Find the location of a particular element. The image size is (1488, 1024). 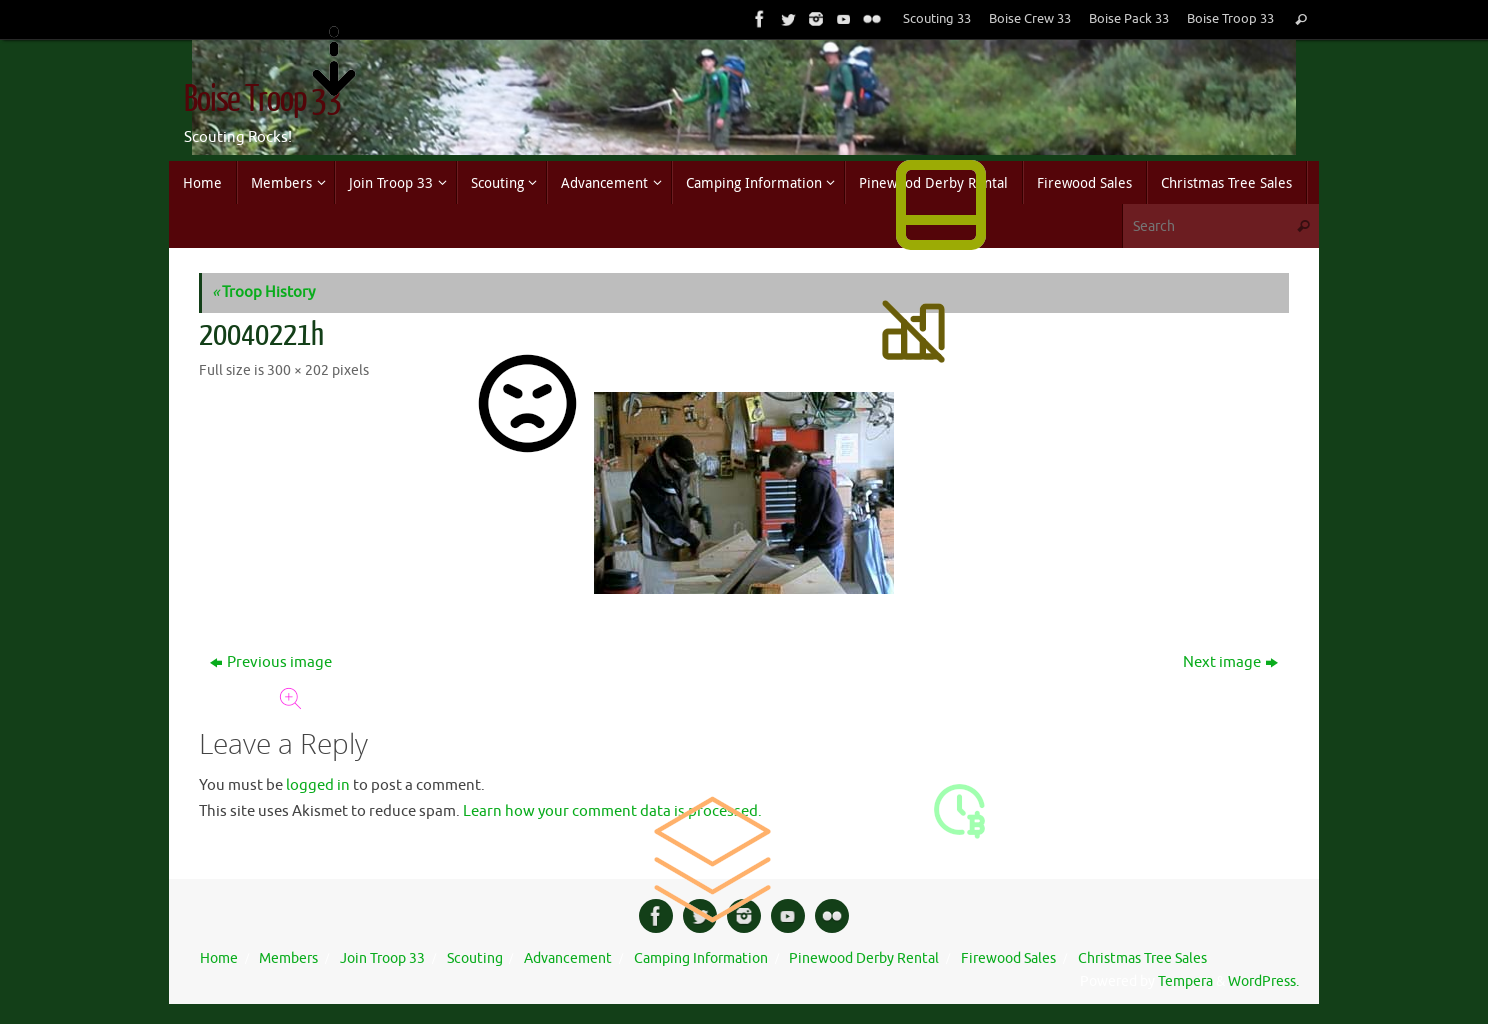

toggle bottom navigation bar visibility is located at coordinates (941, 205).